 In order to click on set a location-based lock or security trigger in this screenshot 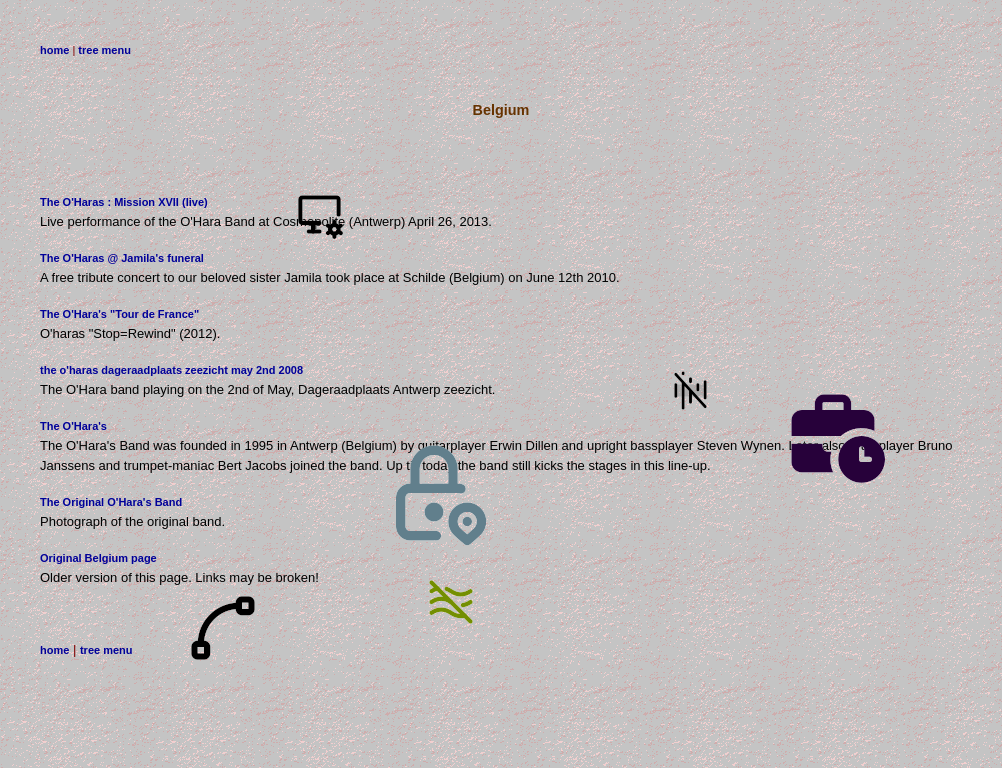, I will do `click(434, 493)`.